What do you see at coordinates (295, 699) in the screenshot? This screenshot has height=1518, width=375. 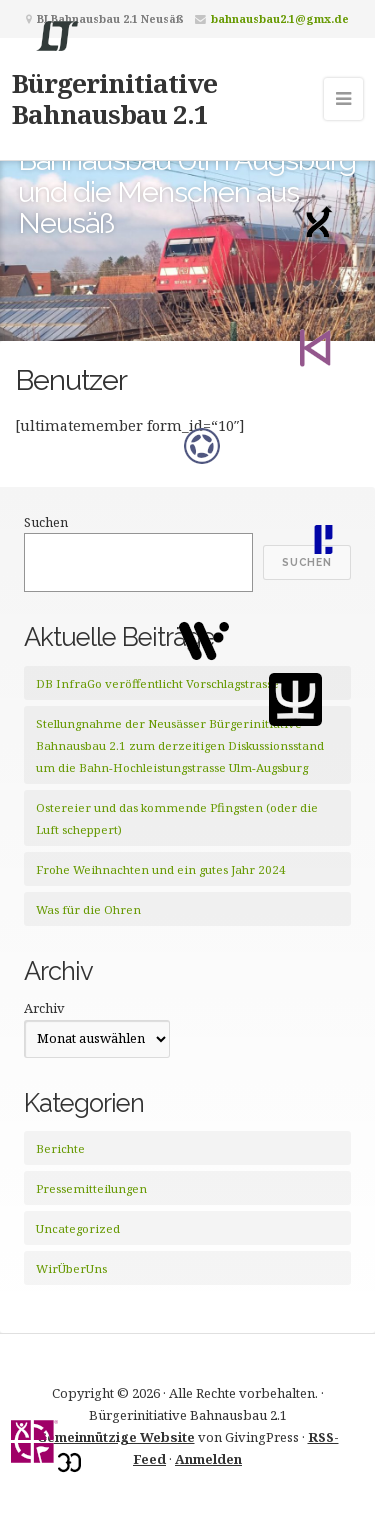 I see `open the Rime input method application` at bounding box center [295, 699].